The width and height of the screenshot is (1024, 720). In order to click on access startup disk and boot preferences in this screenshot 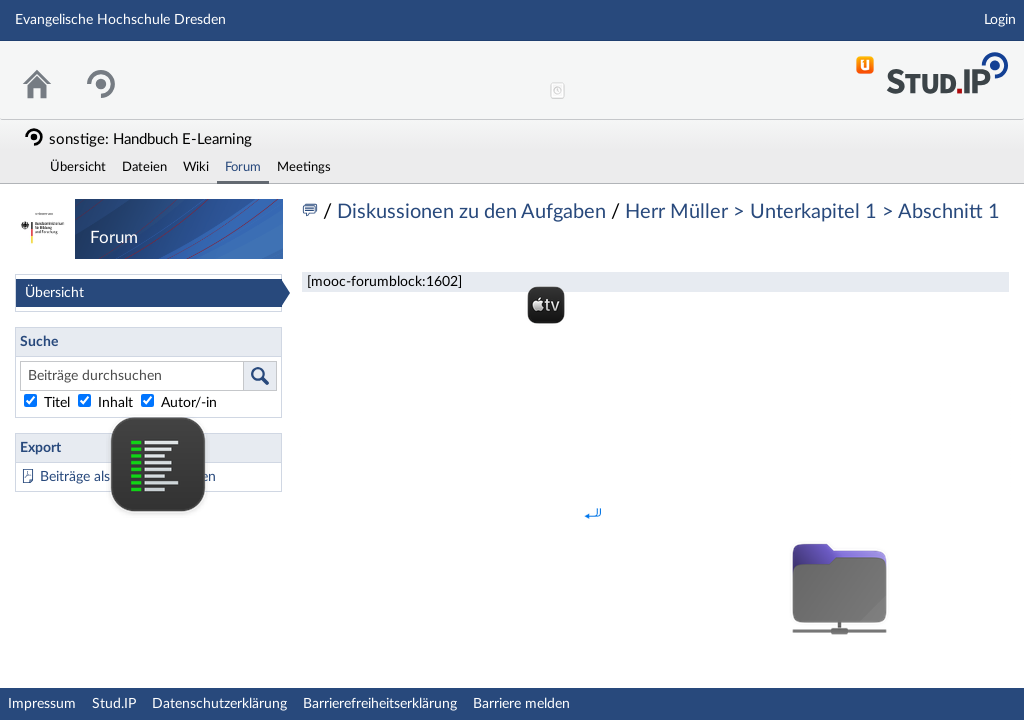, I will do `click(158, 466)`.